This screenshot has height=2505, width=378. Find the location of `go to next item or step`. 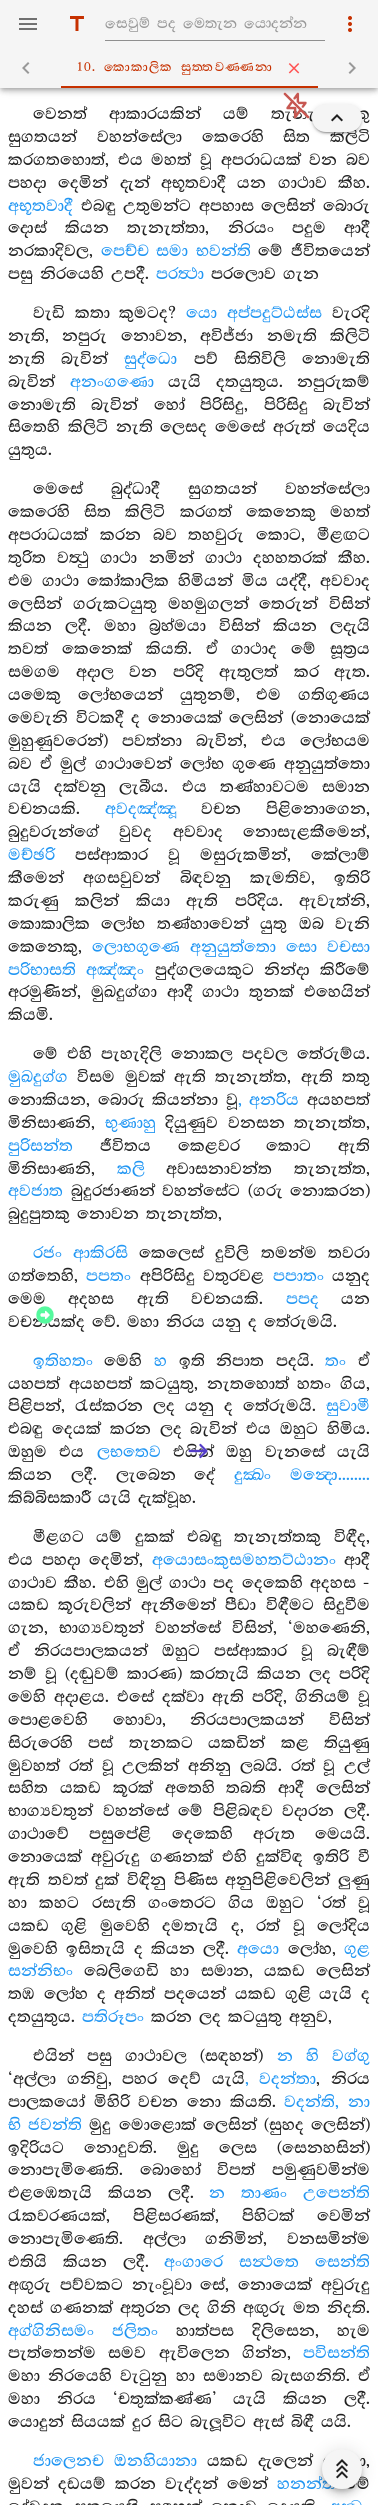

go to next item or step is located at coordinates (45, 1315).